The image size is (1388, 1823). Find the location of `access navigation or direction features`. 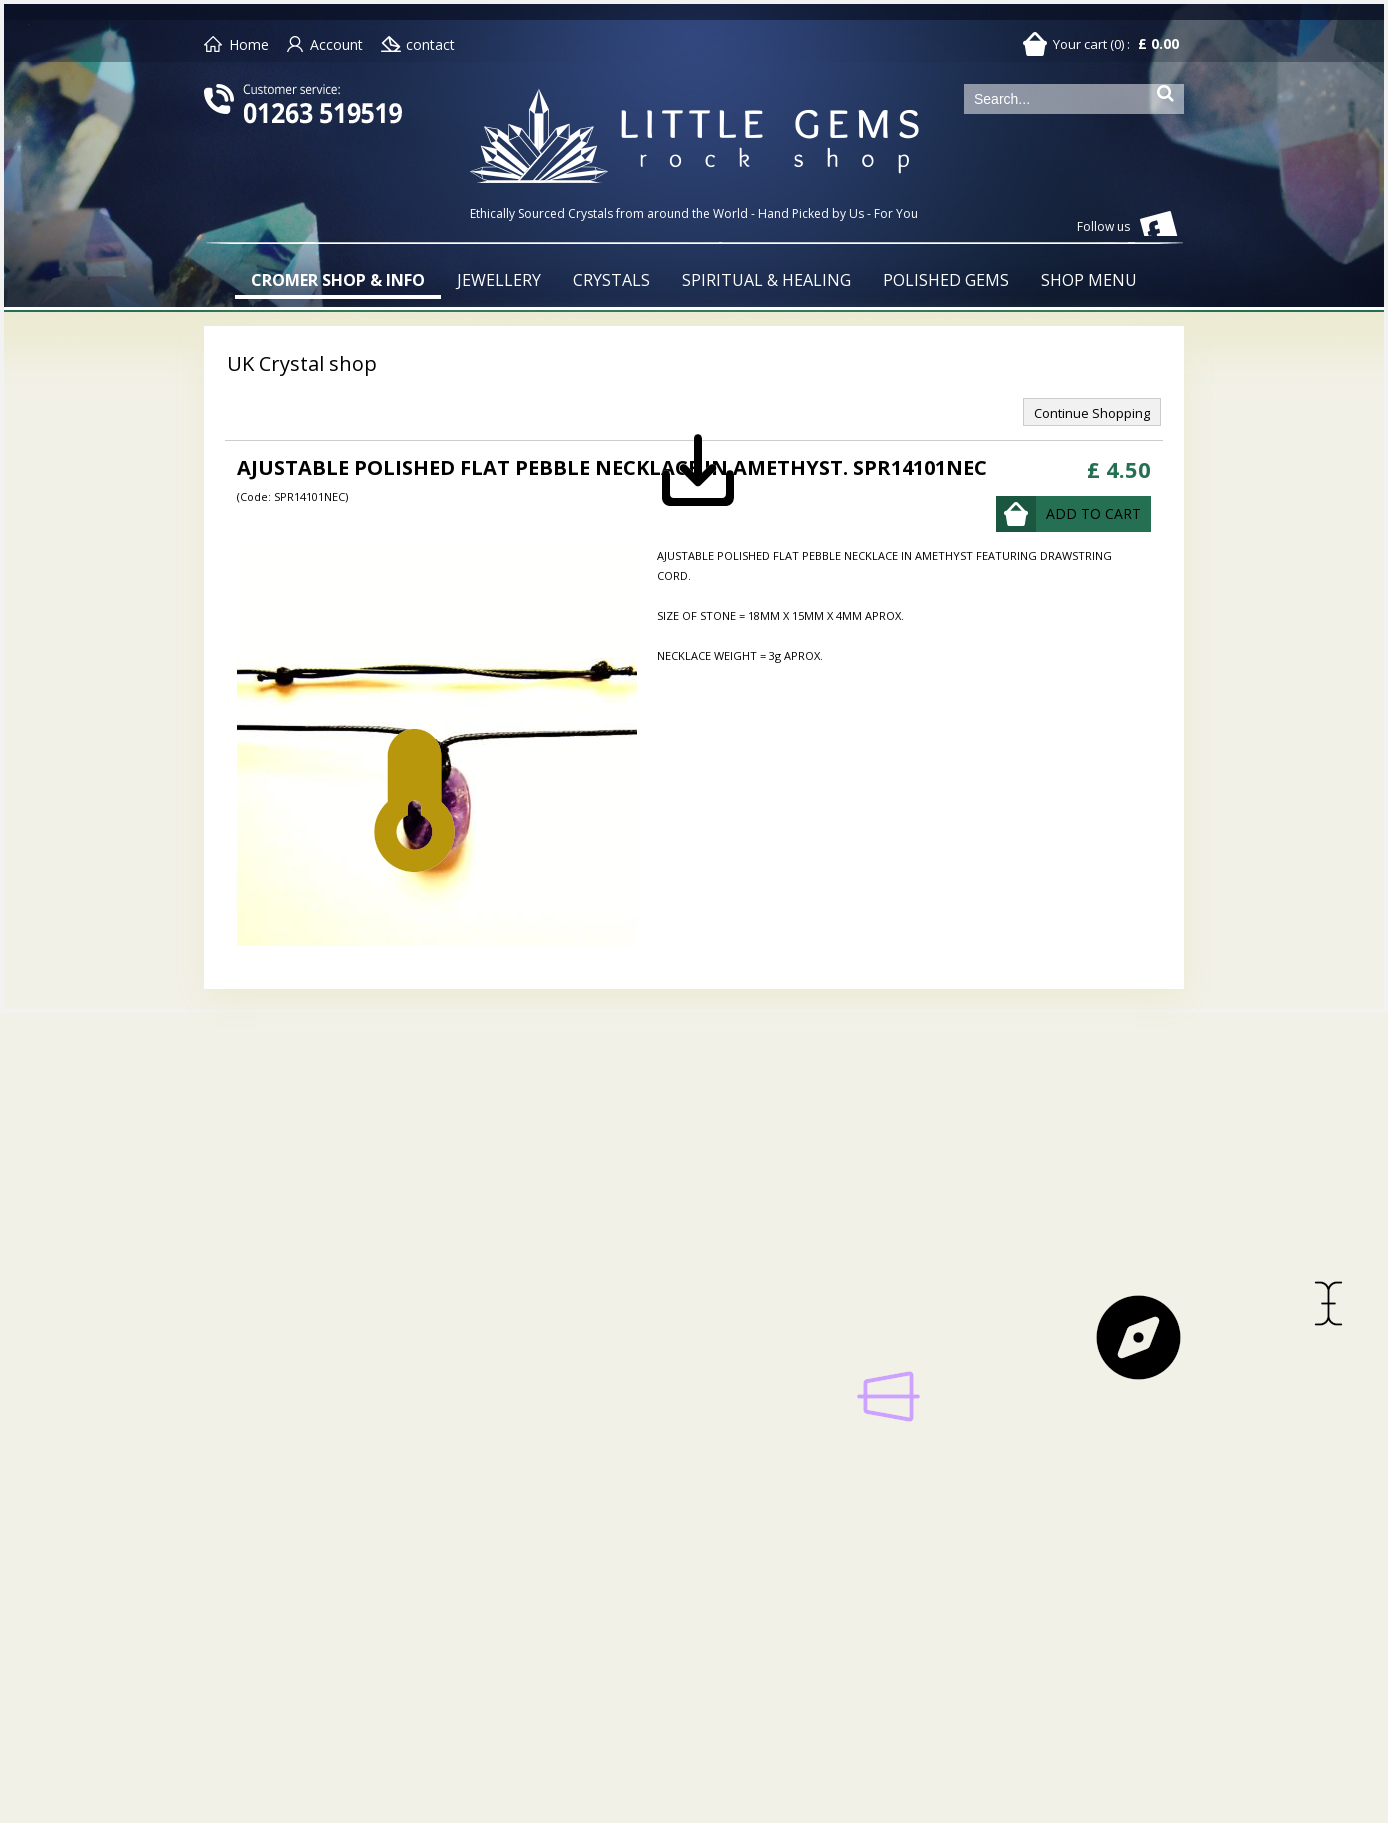

access navigation or direction features is located at coordinates (1138, 1337).